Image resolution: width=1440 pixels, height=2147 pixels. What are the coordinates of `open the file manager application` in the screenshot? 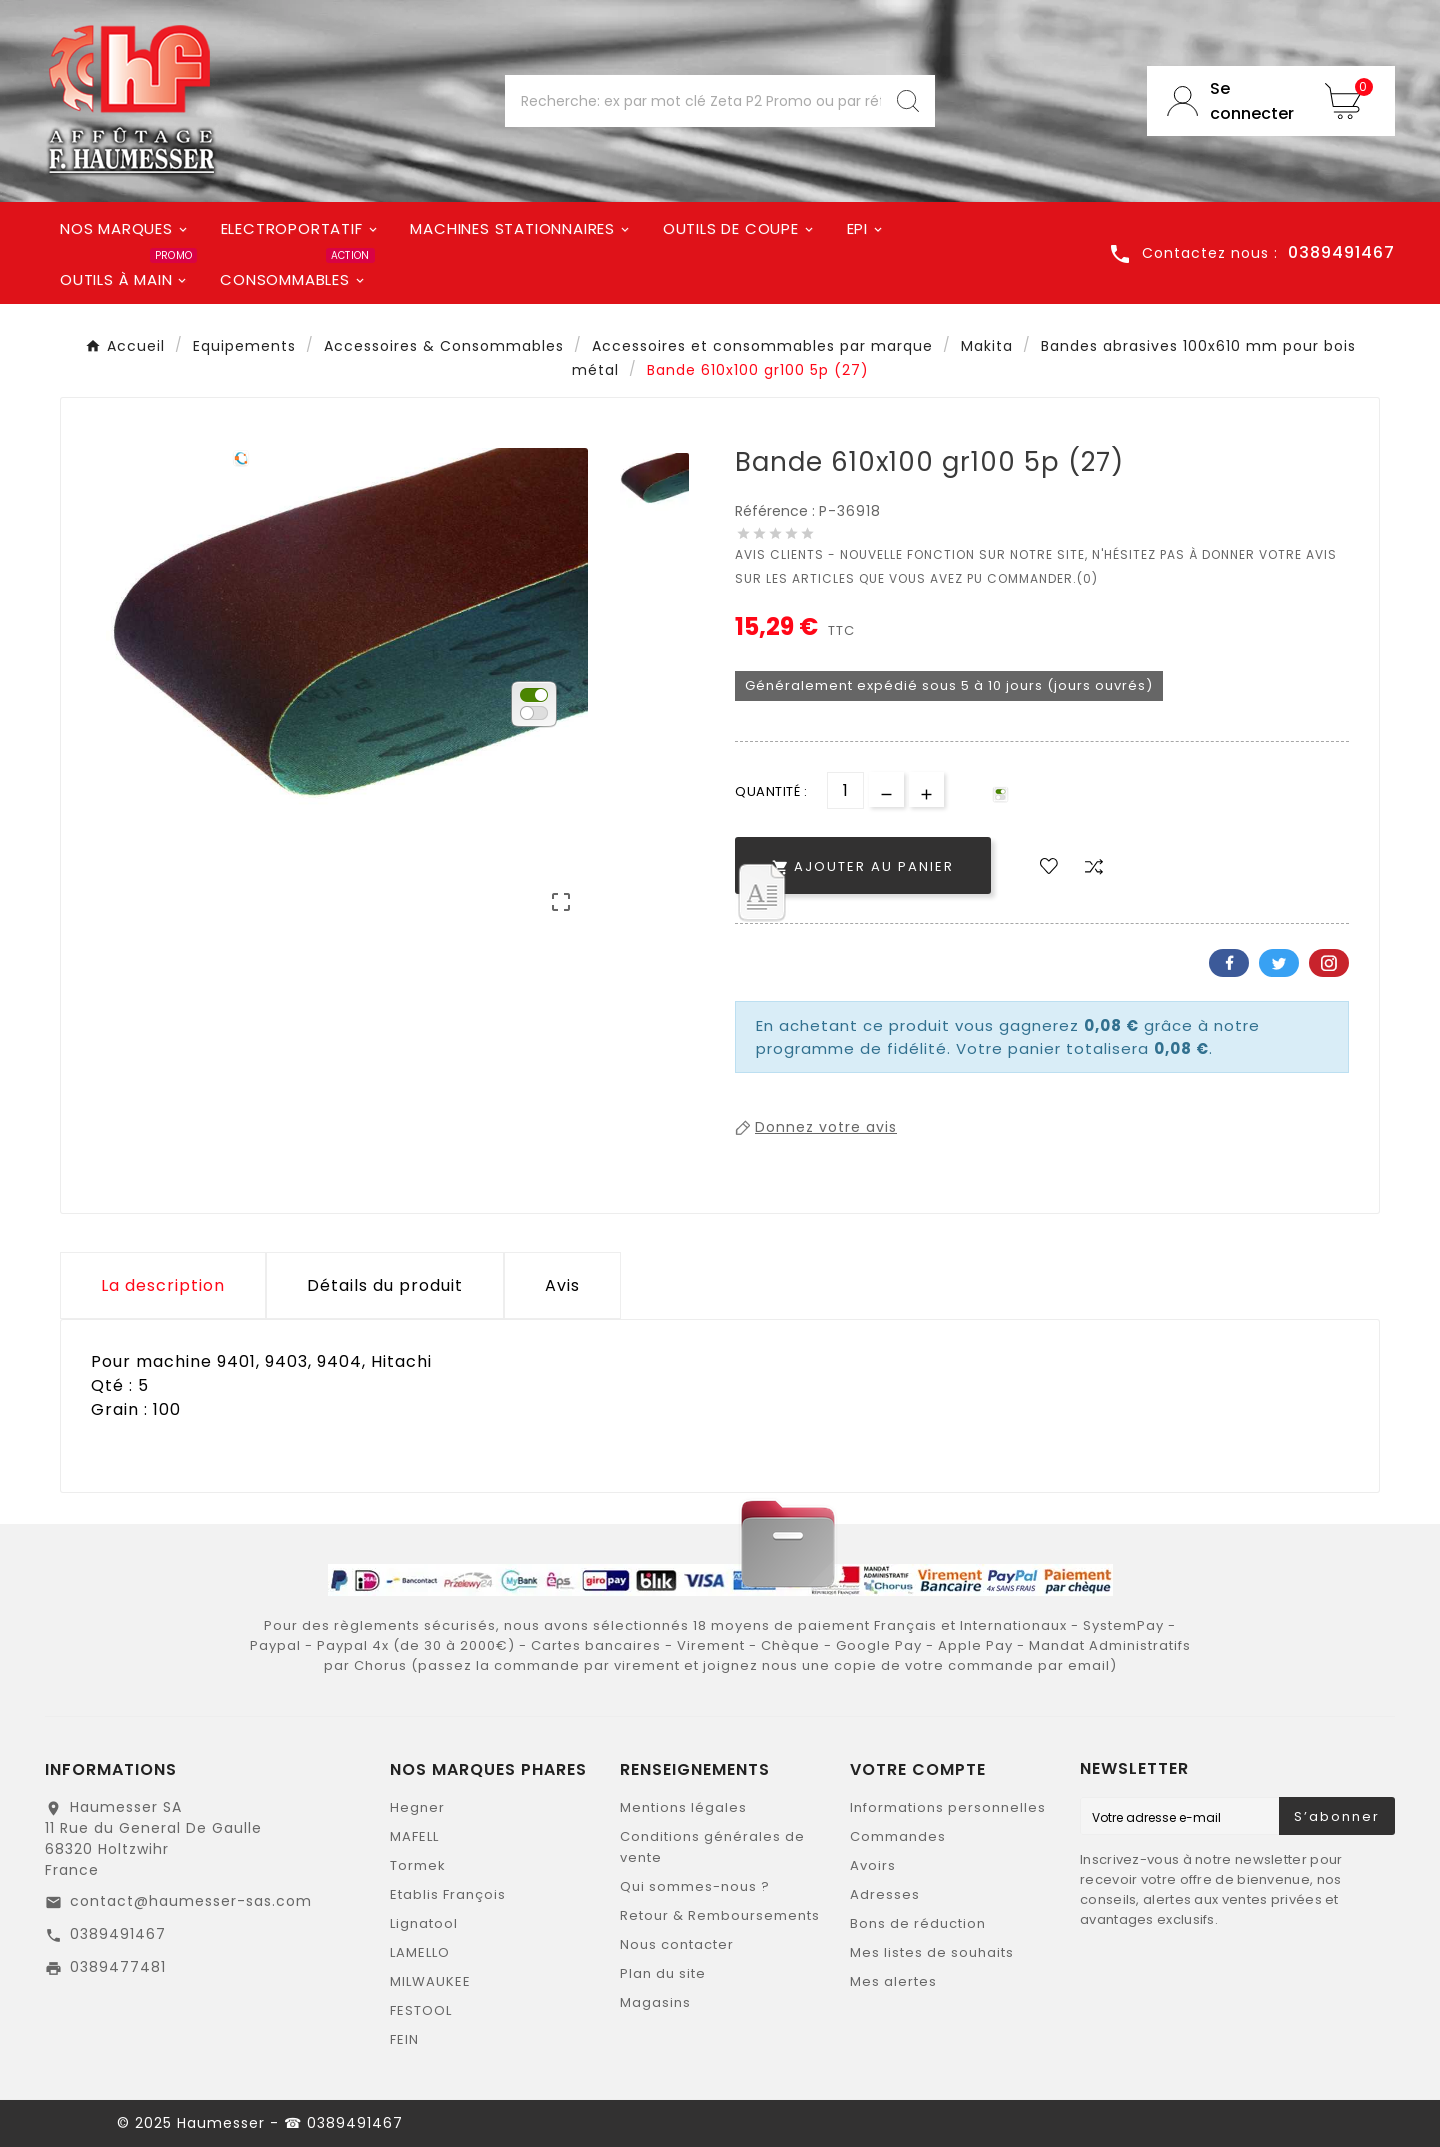 It's located at (788, 1544).